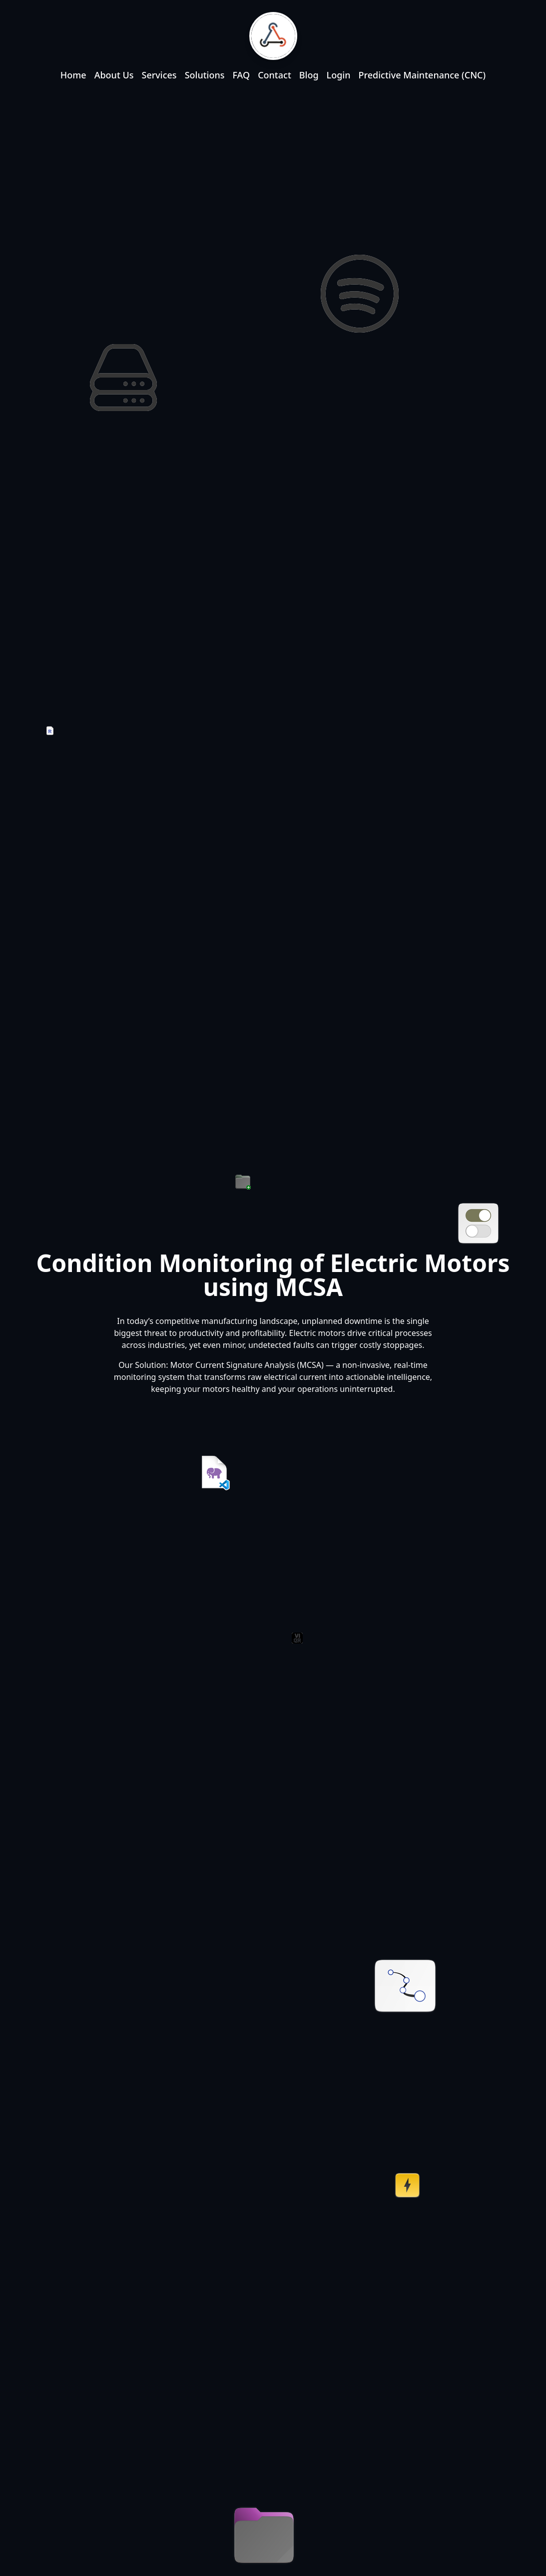 The width and height of the screenshot is (546, 2576). Describe the element at coordinates (297, 1638) in the screenshot. I see `switch to Vietnamese VIQR input method` at that location.